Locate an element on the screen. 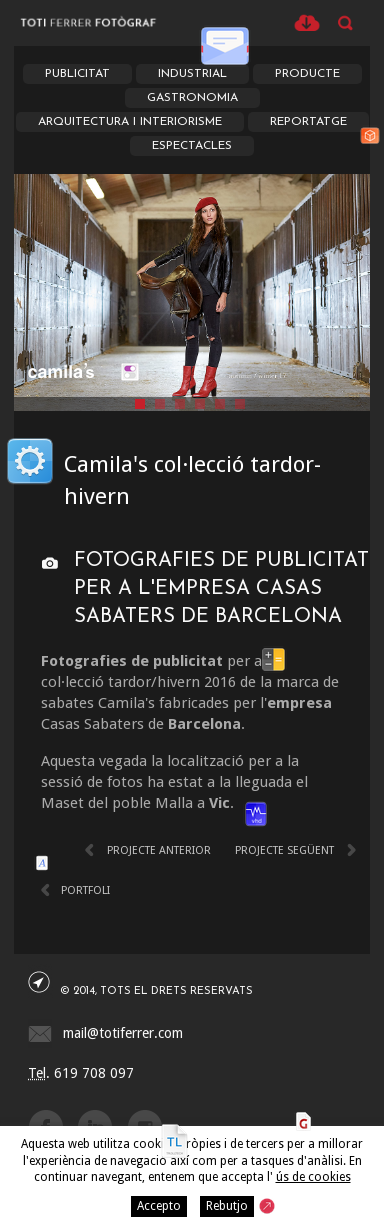  open gnome tweaks to customize desktop settings is located at coordinates (130, 372).